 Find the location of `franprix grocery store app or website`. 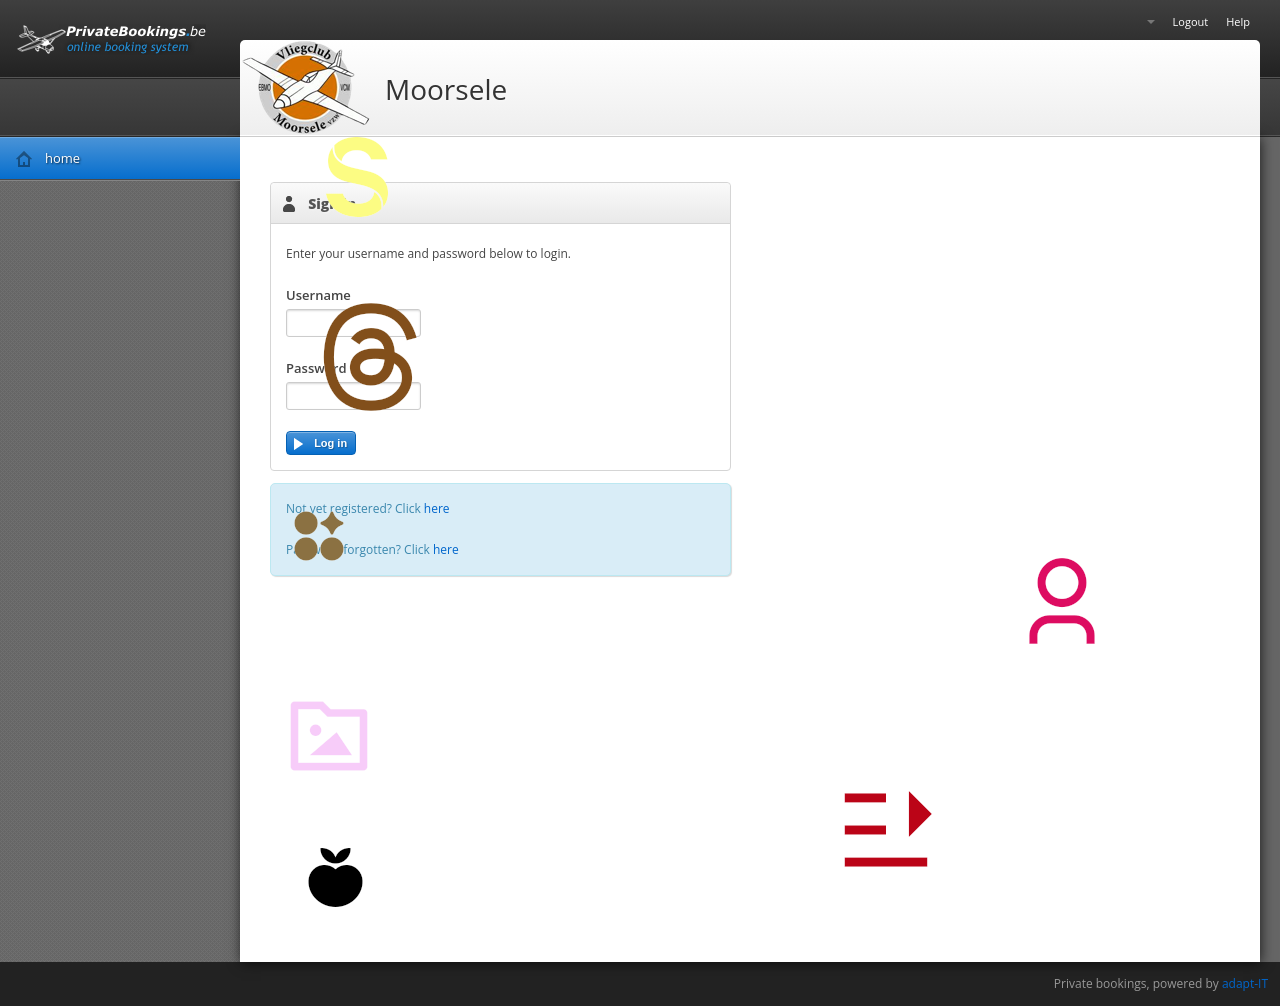

franprix grocery store app or website is located at coordinates (335, 877).